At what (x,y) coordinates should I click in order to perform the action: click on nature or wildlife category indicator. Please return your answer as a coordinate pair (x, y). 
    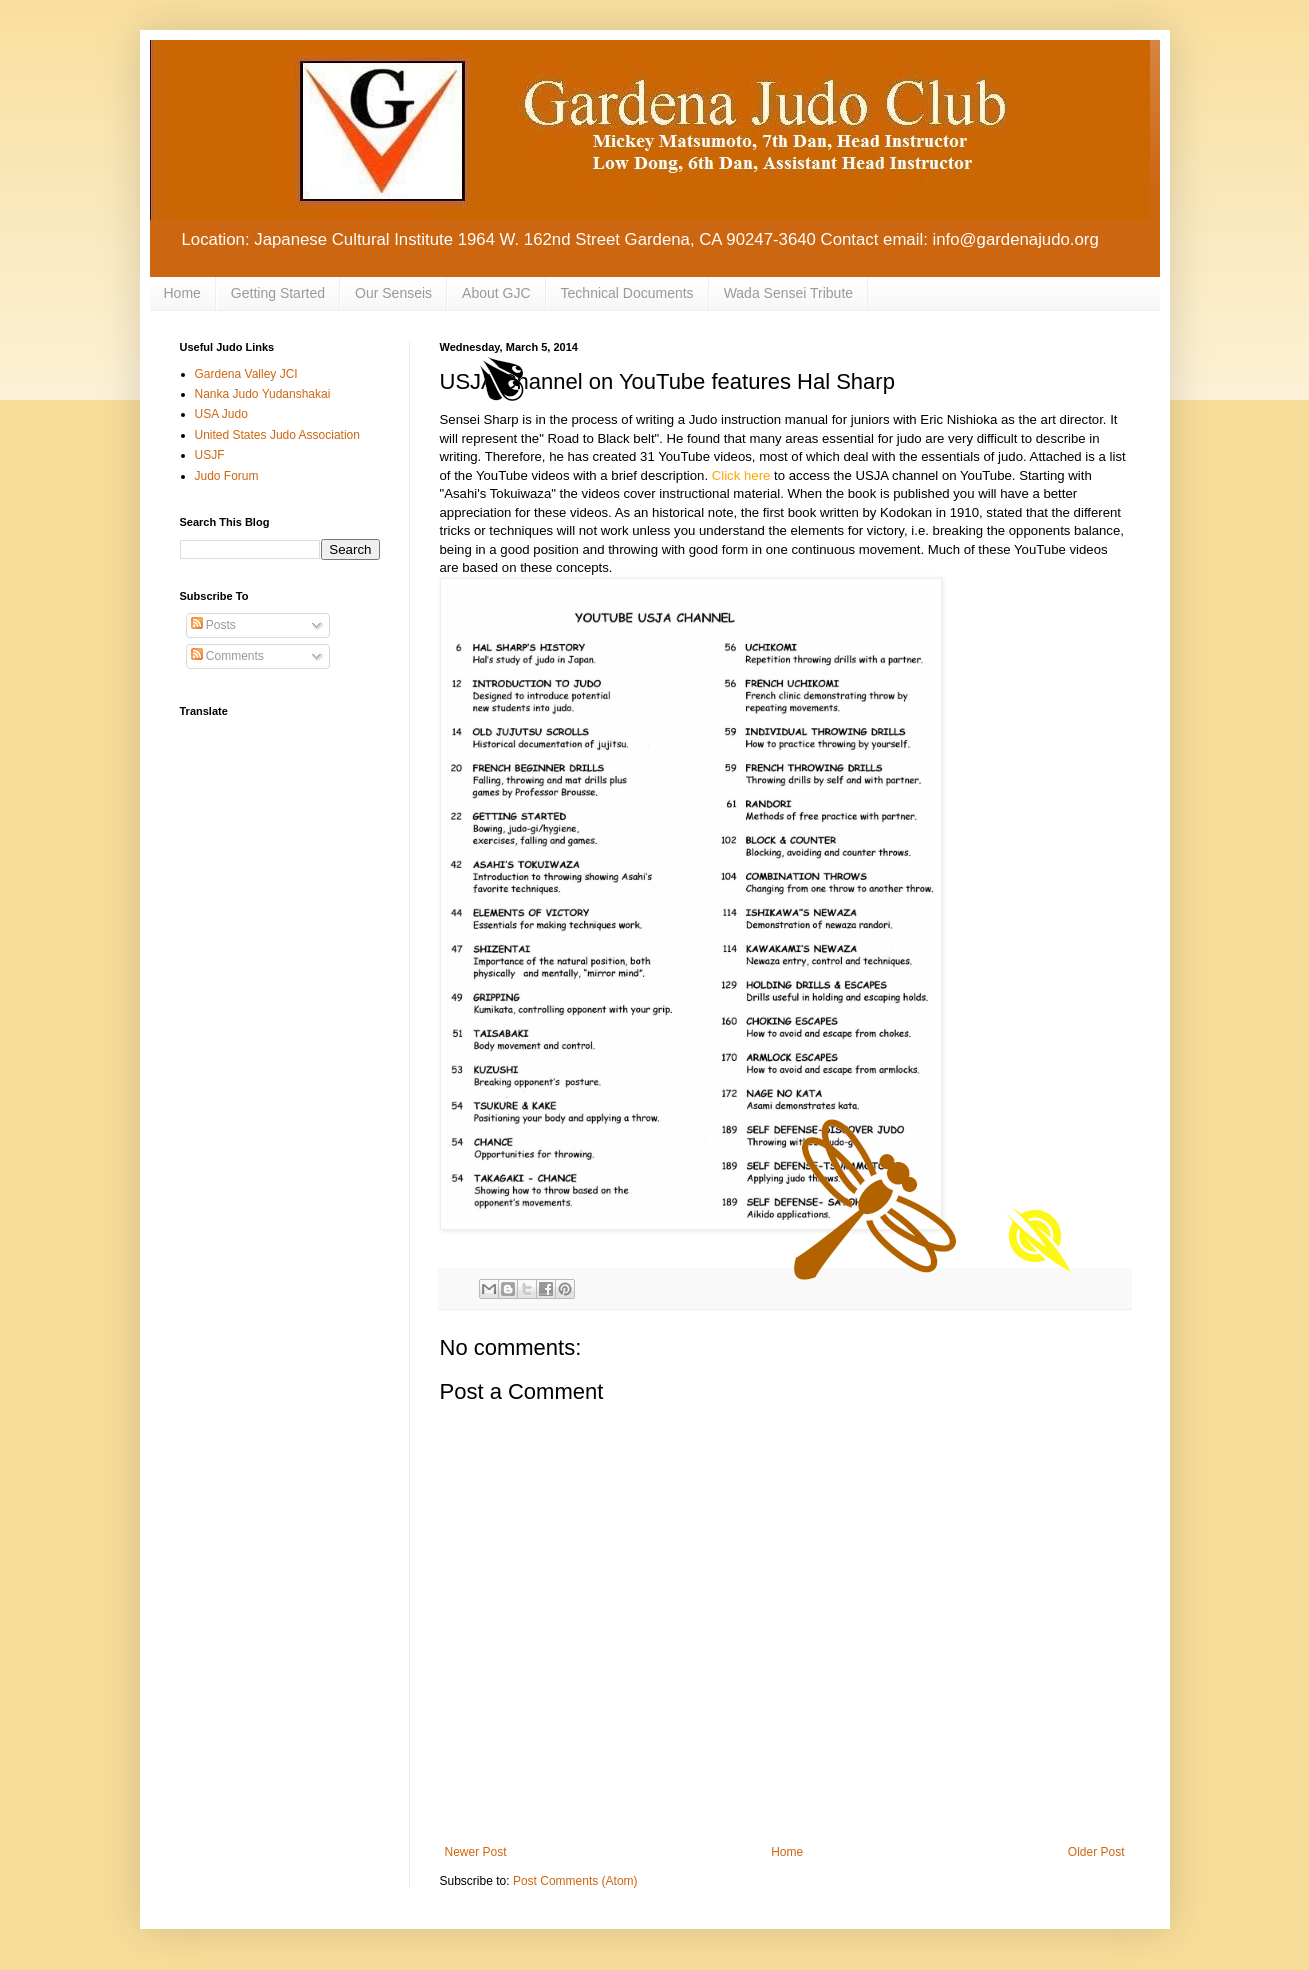
    Looking at the image, I should click on (874, 1199).